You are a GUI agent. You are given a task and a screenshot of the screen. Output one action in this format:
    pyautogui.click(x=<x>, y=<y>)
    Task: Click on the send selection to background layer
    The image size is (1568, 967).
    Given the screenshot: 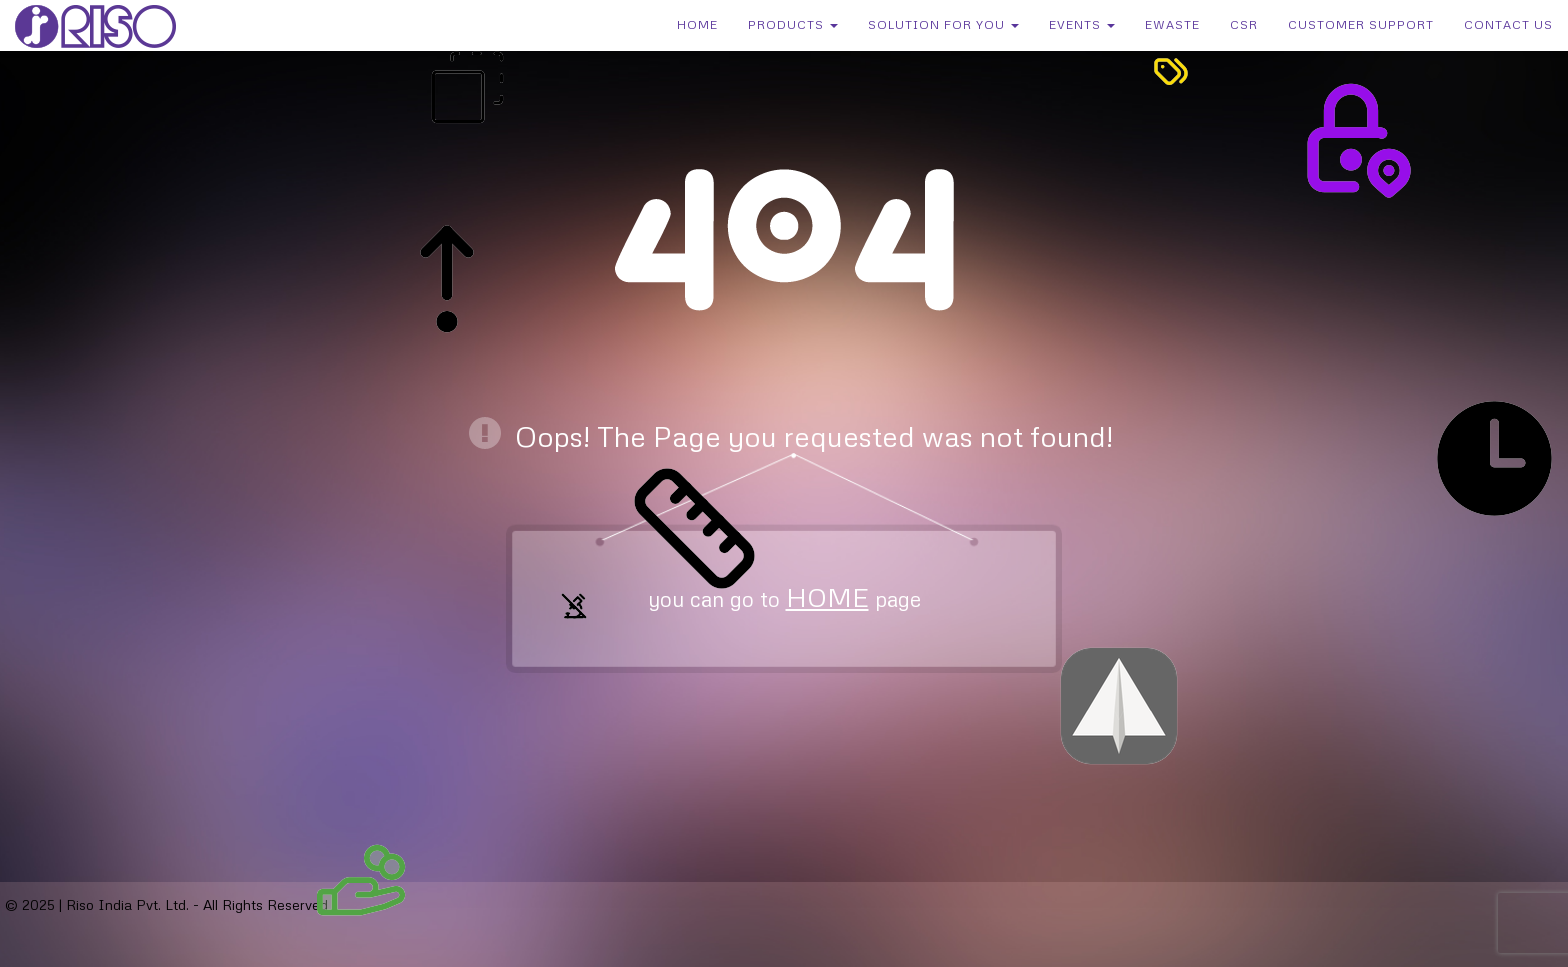 What is the action you would take?
    pyautogui.click(x=467, y=87)
    